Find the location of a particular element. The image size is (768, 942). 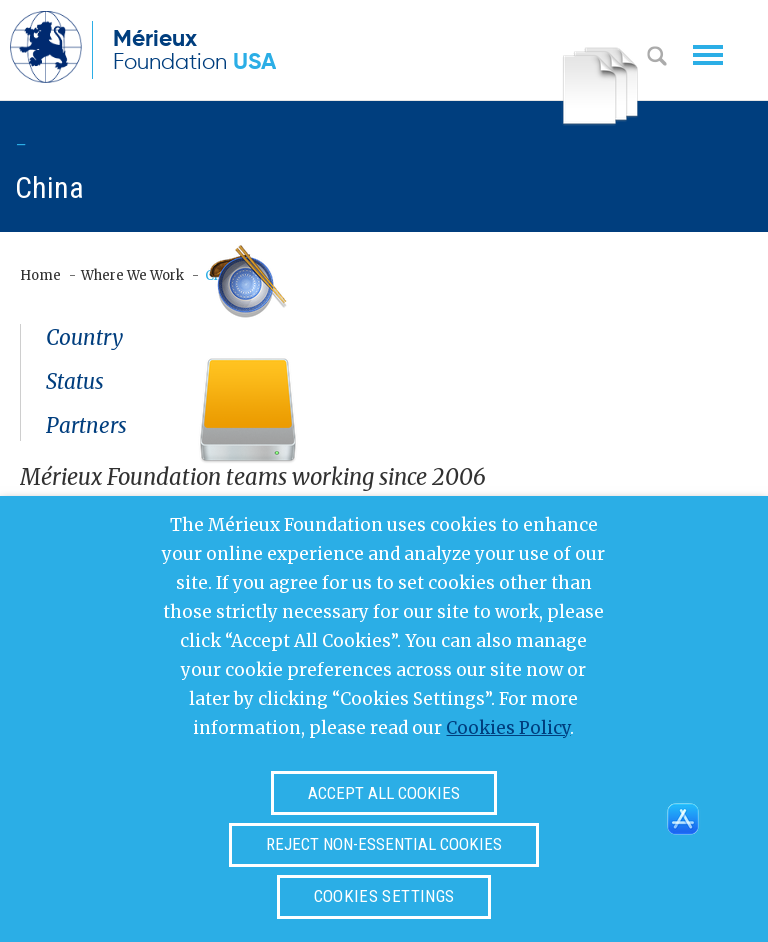

open the App Store to browse and download apps is located at coordinates (683, 819).